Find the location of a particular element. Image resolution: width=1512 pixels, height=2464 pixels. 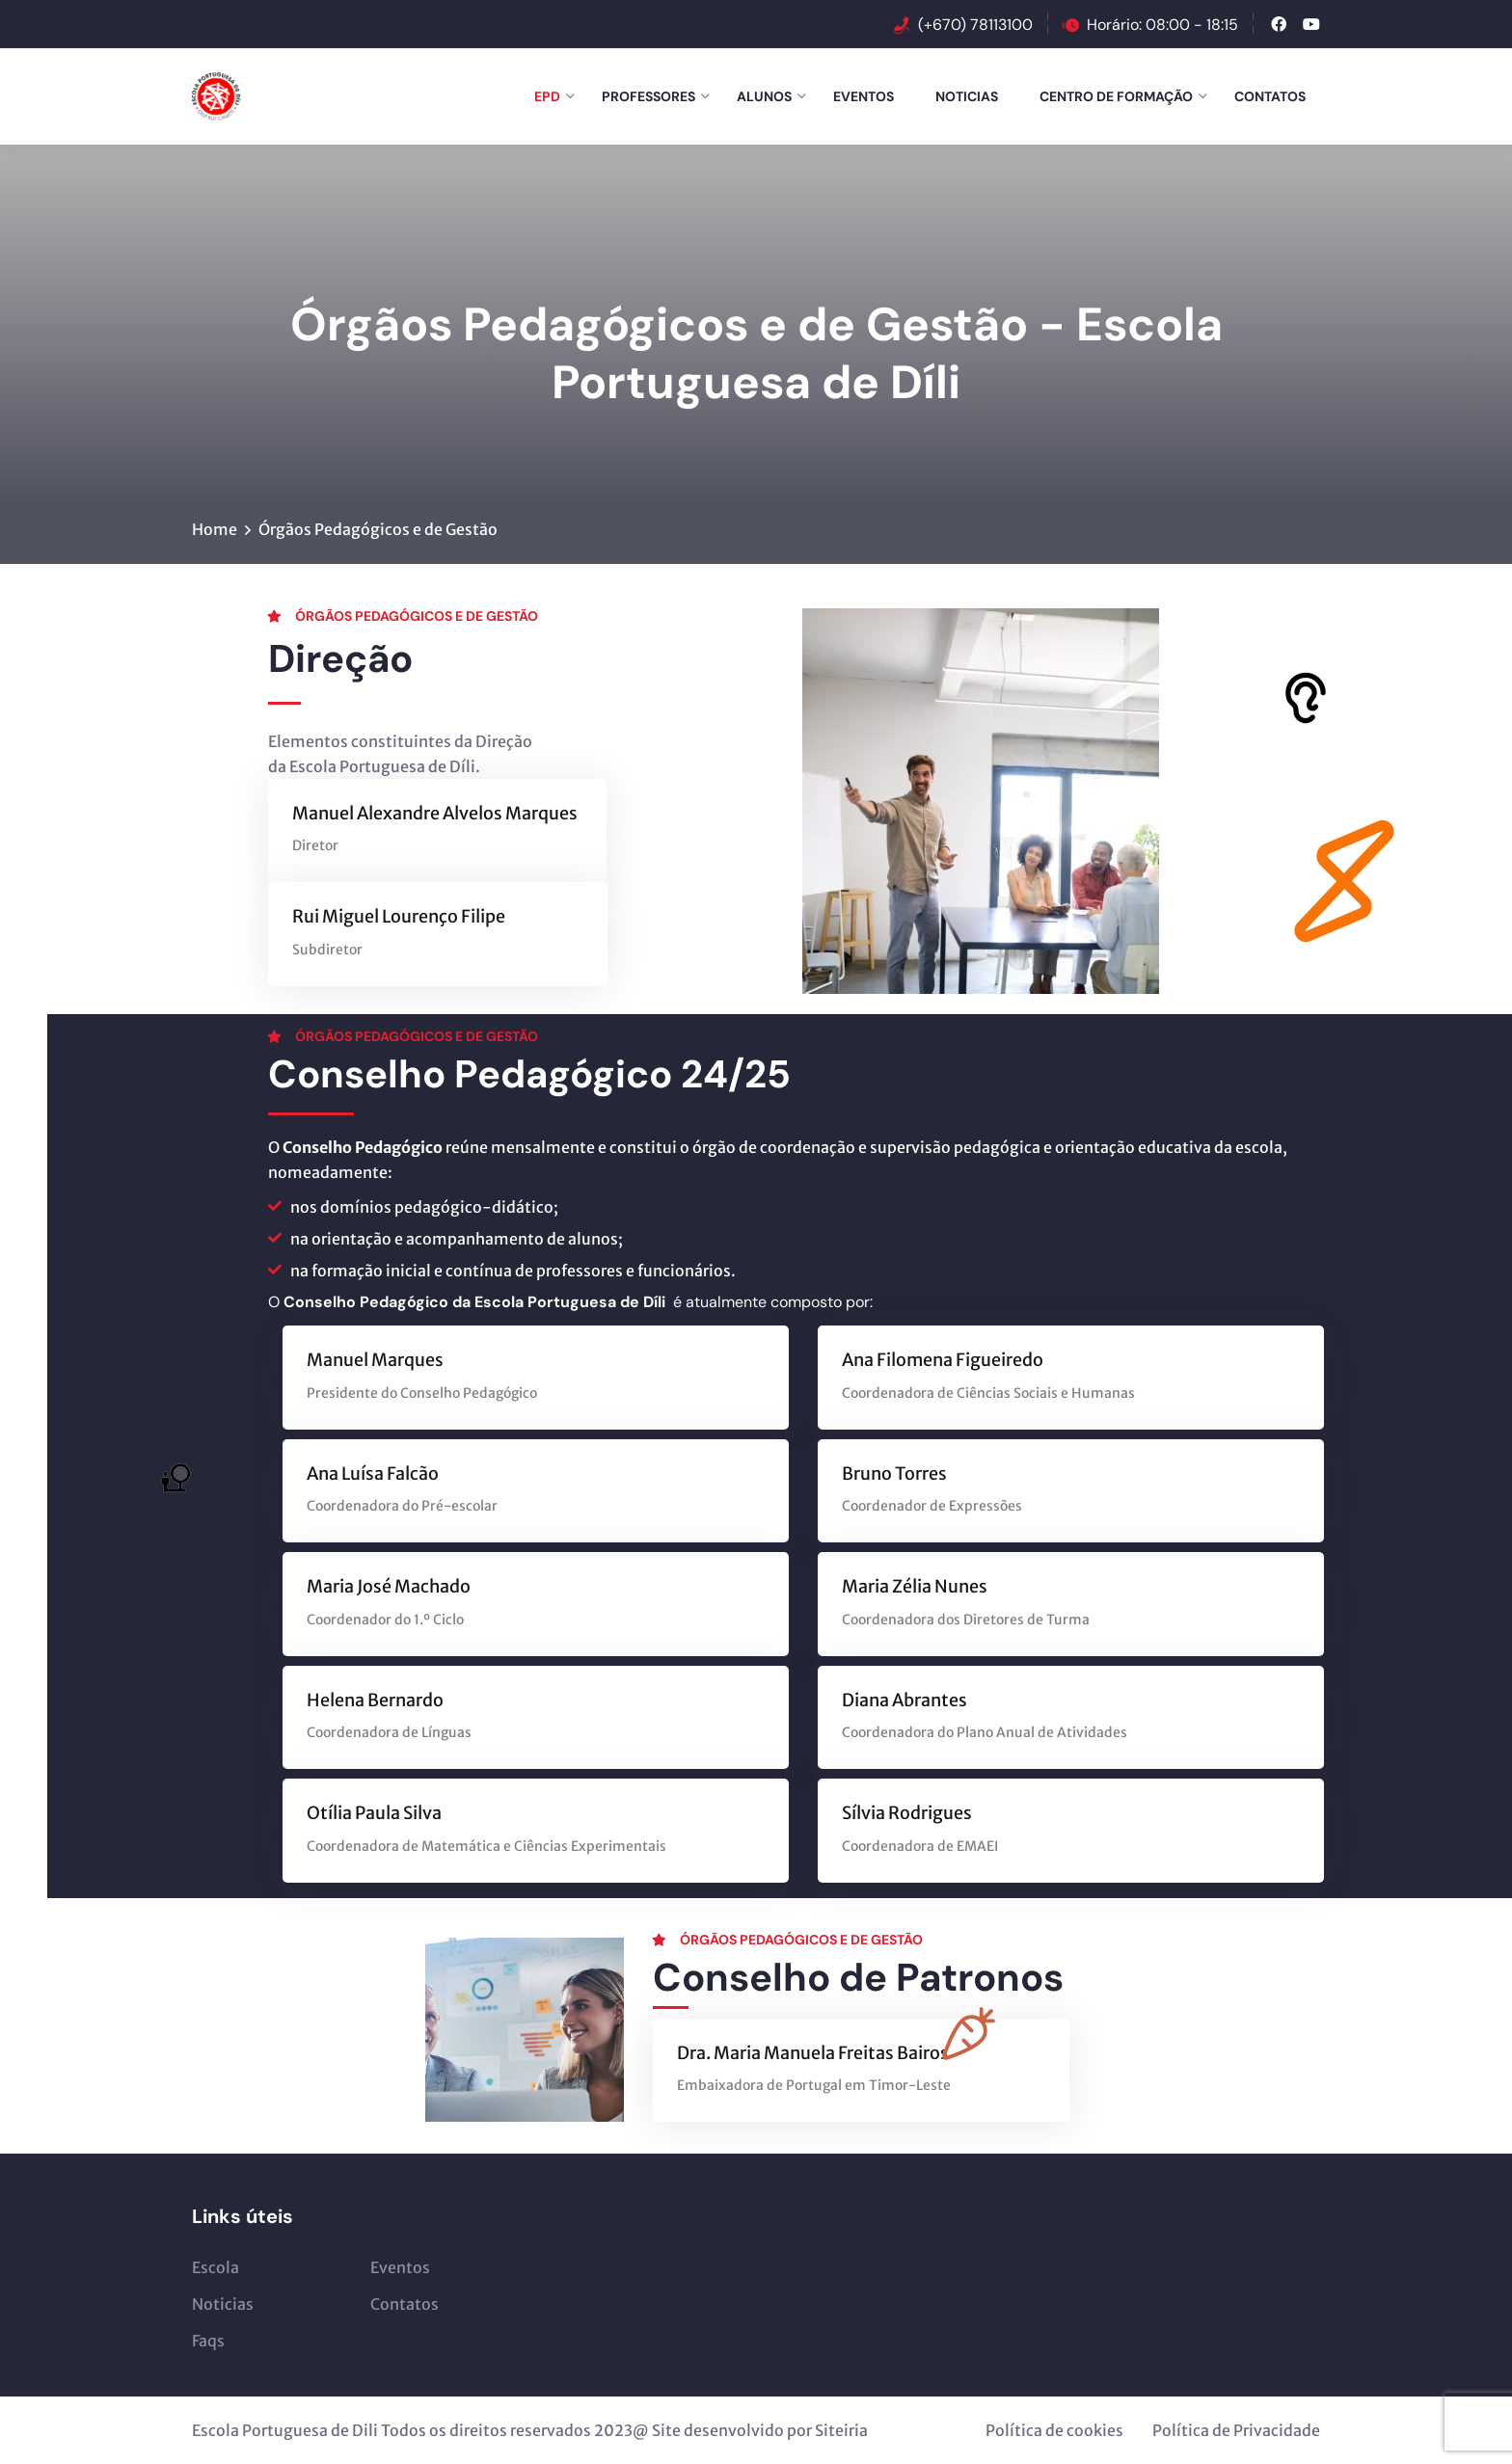

access audio or hearing settings is located at coordinates (1306, 698).